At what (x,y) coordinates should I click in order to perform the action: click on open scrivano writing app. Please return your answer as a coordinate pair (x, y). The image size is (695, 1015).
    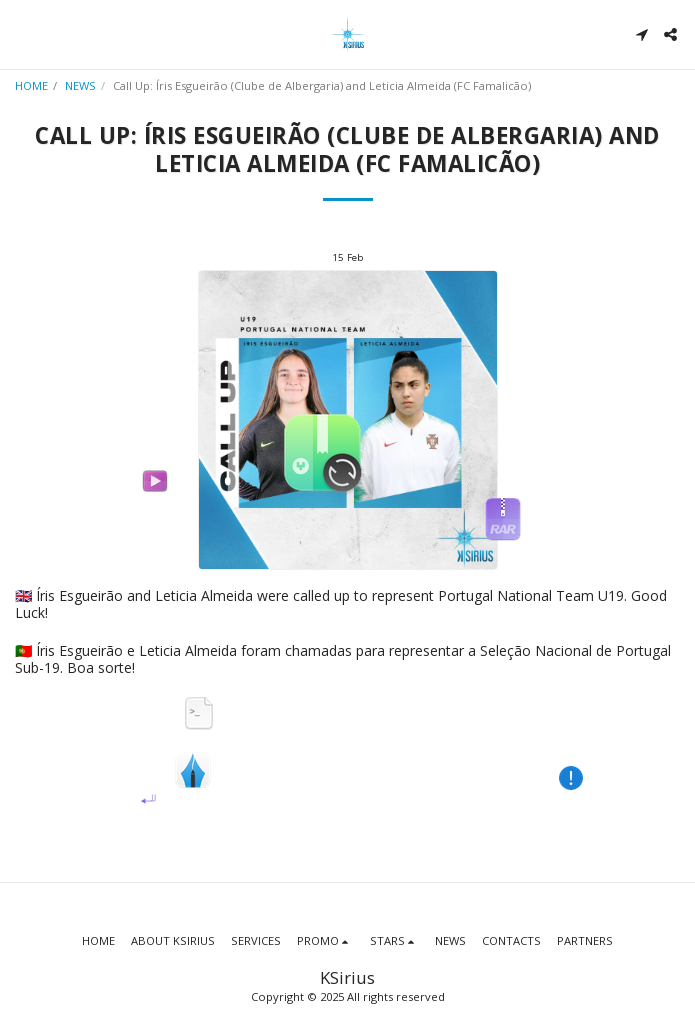
    Looking at the image, I should click on (193, 770).